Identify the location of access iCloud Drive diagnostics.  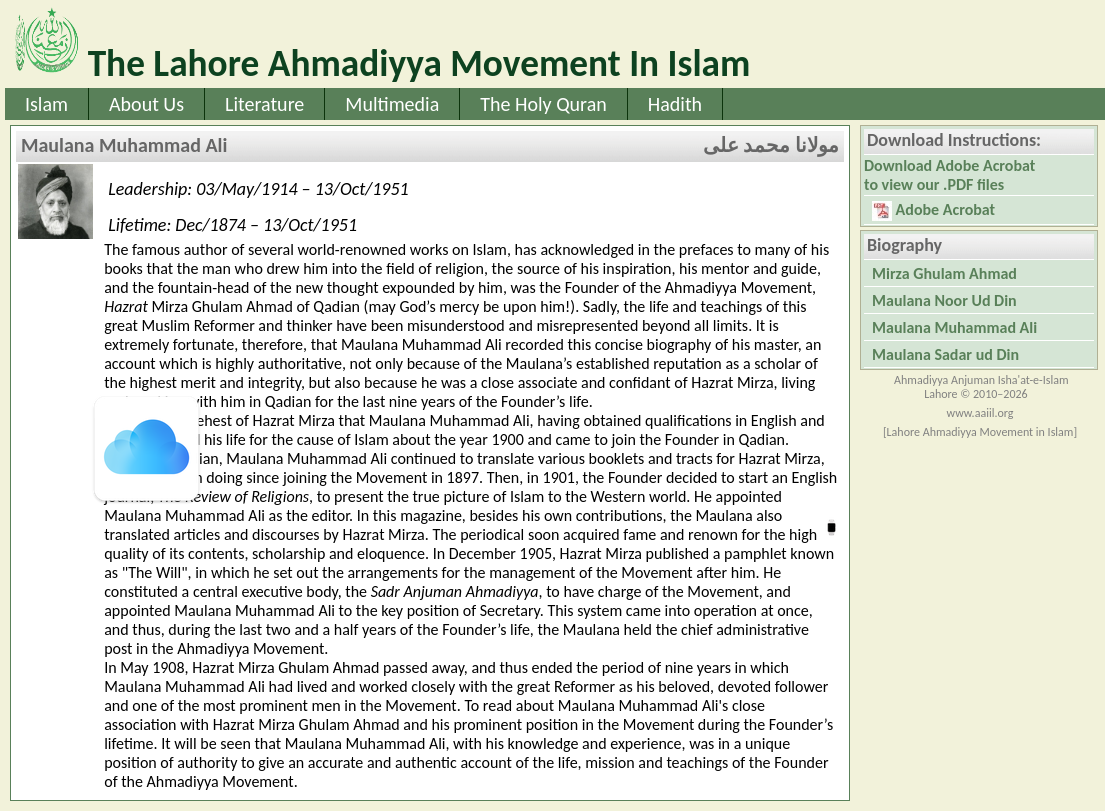
(146, 448).